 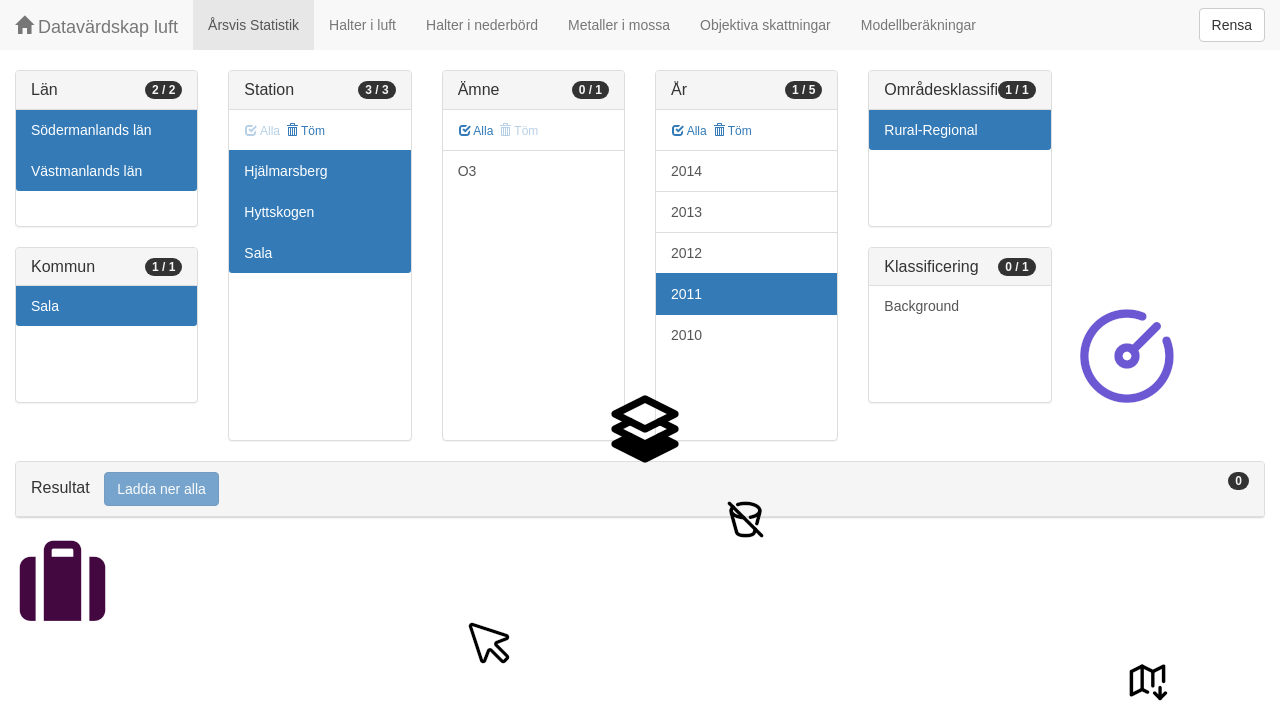 What do you see at coordinates (62, 583) in the screenshot?
I see `access travel or trip planning features` at bounding box center [62, 583].